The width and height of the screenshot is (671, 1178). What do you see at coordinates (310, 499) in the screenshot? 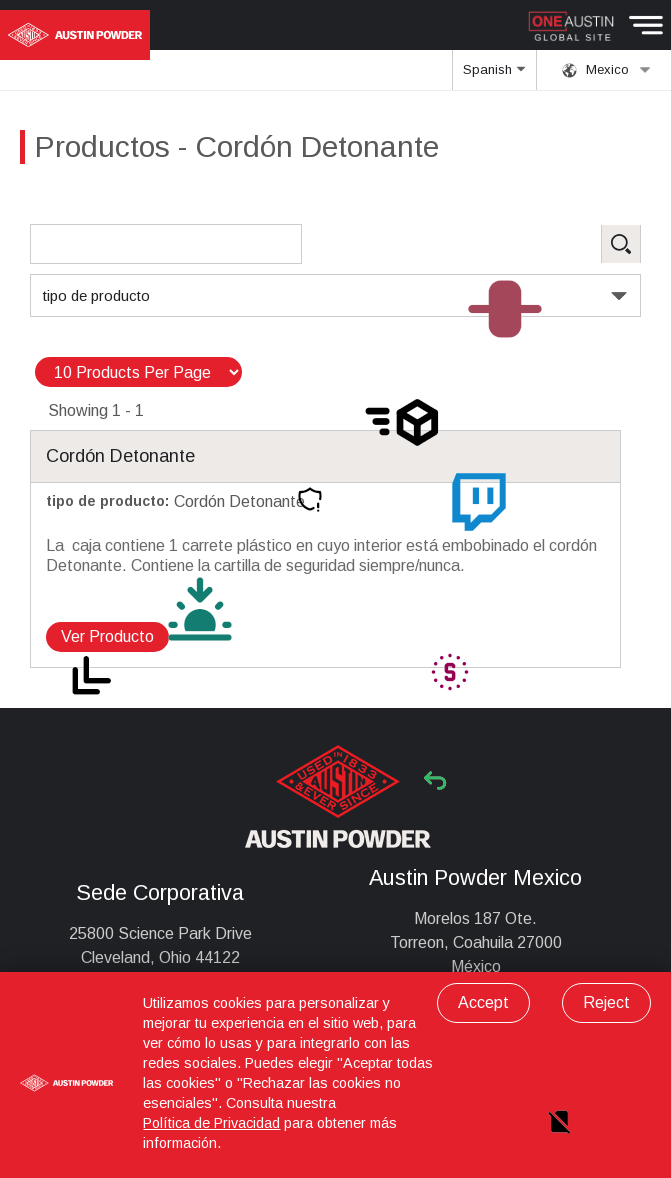
I see `security warning or alert detected` at bounding box center [310, 499].